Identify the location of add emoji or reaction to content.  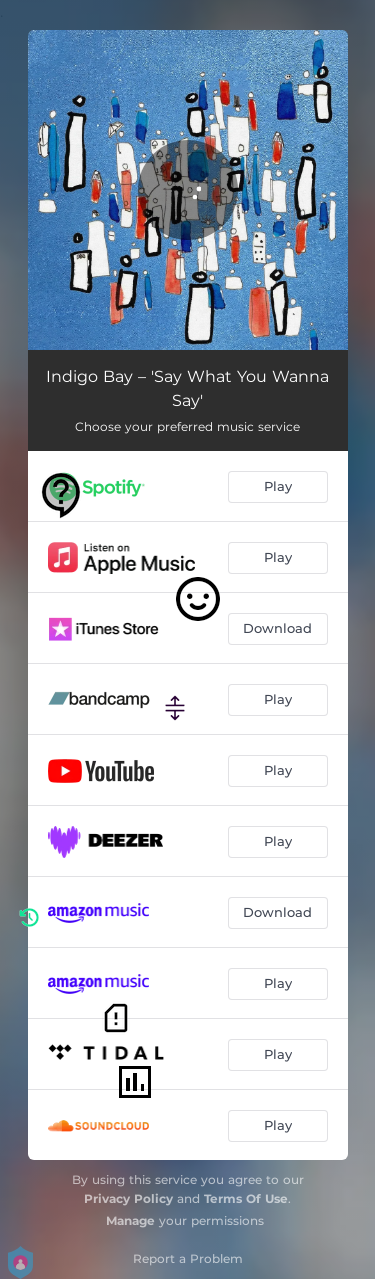
(198, 599).